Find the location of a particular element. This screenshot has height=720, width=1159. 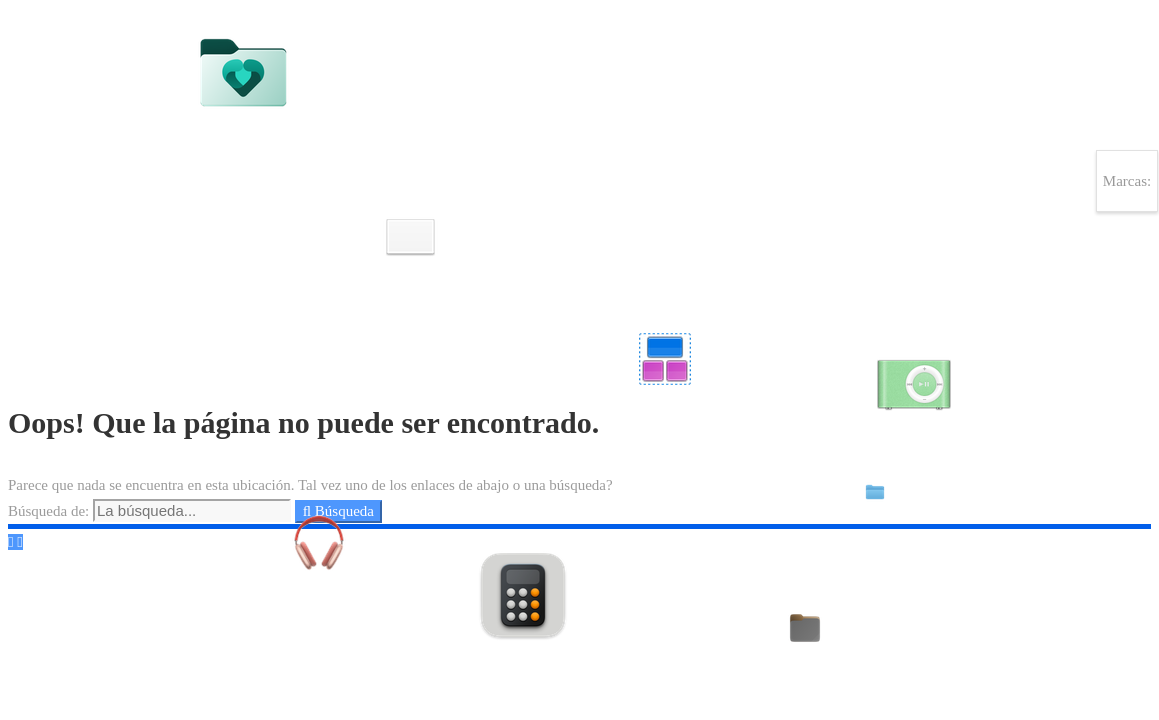

open folder to view contents is located at coordinates (875, 492).